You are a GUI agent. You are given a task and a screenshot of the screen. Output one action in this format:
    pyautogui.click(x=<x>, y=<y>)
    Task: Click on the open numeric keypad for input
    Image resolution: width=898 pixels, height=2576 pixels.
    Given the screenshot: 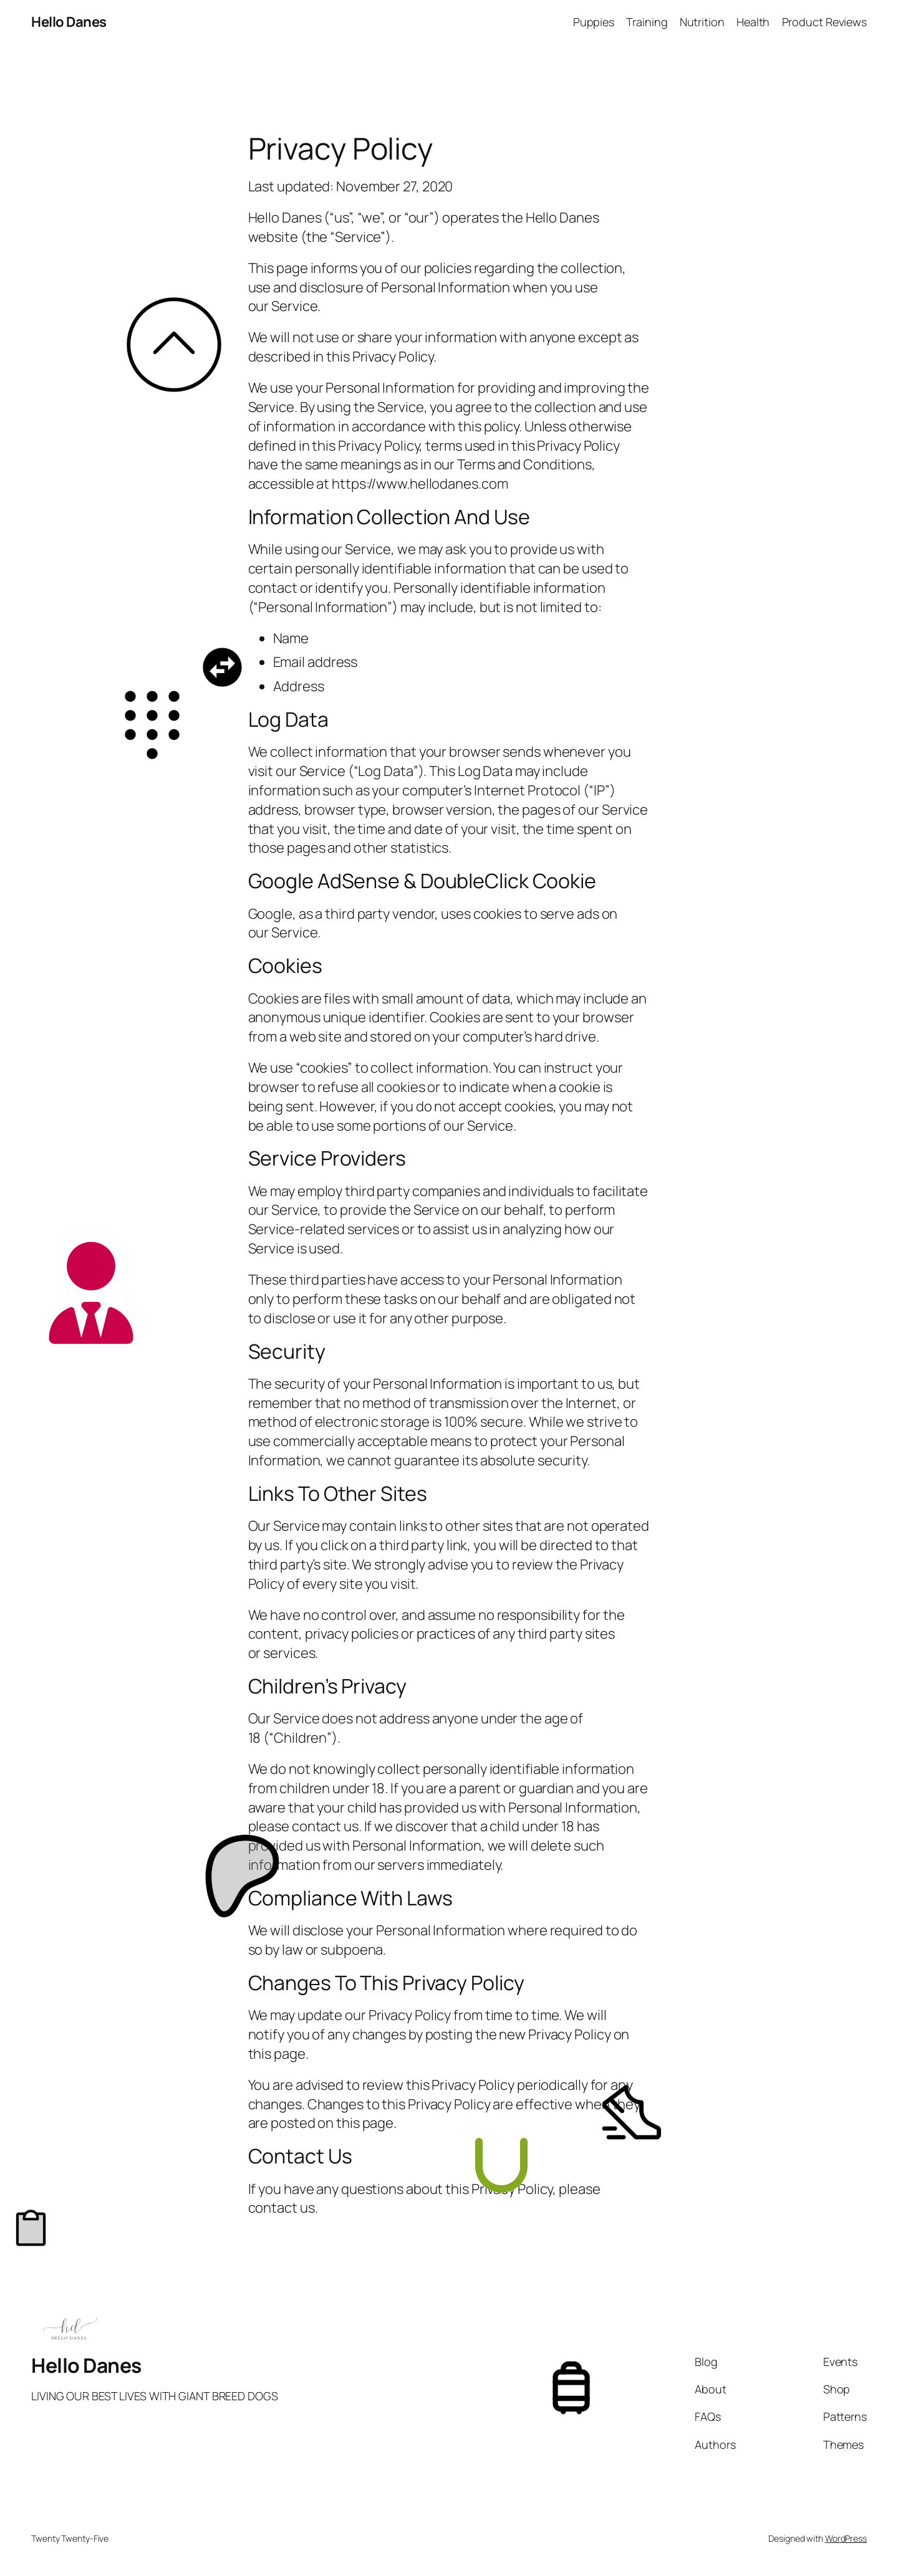 What is the action you would take?
    pyautogui.click(x=152, y=724)
    